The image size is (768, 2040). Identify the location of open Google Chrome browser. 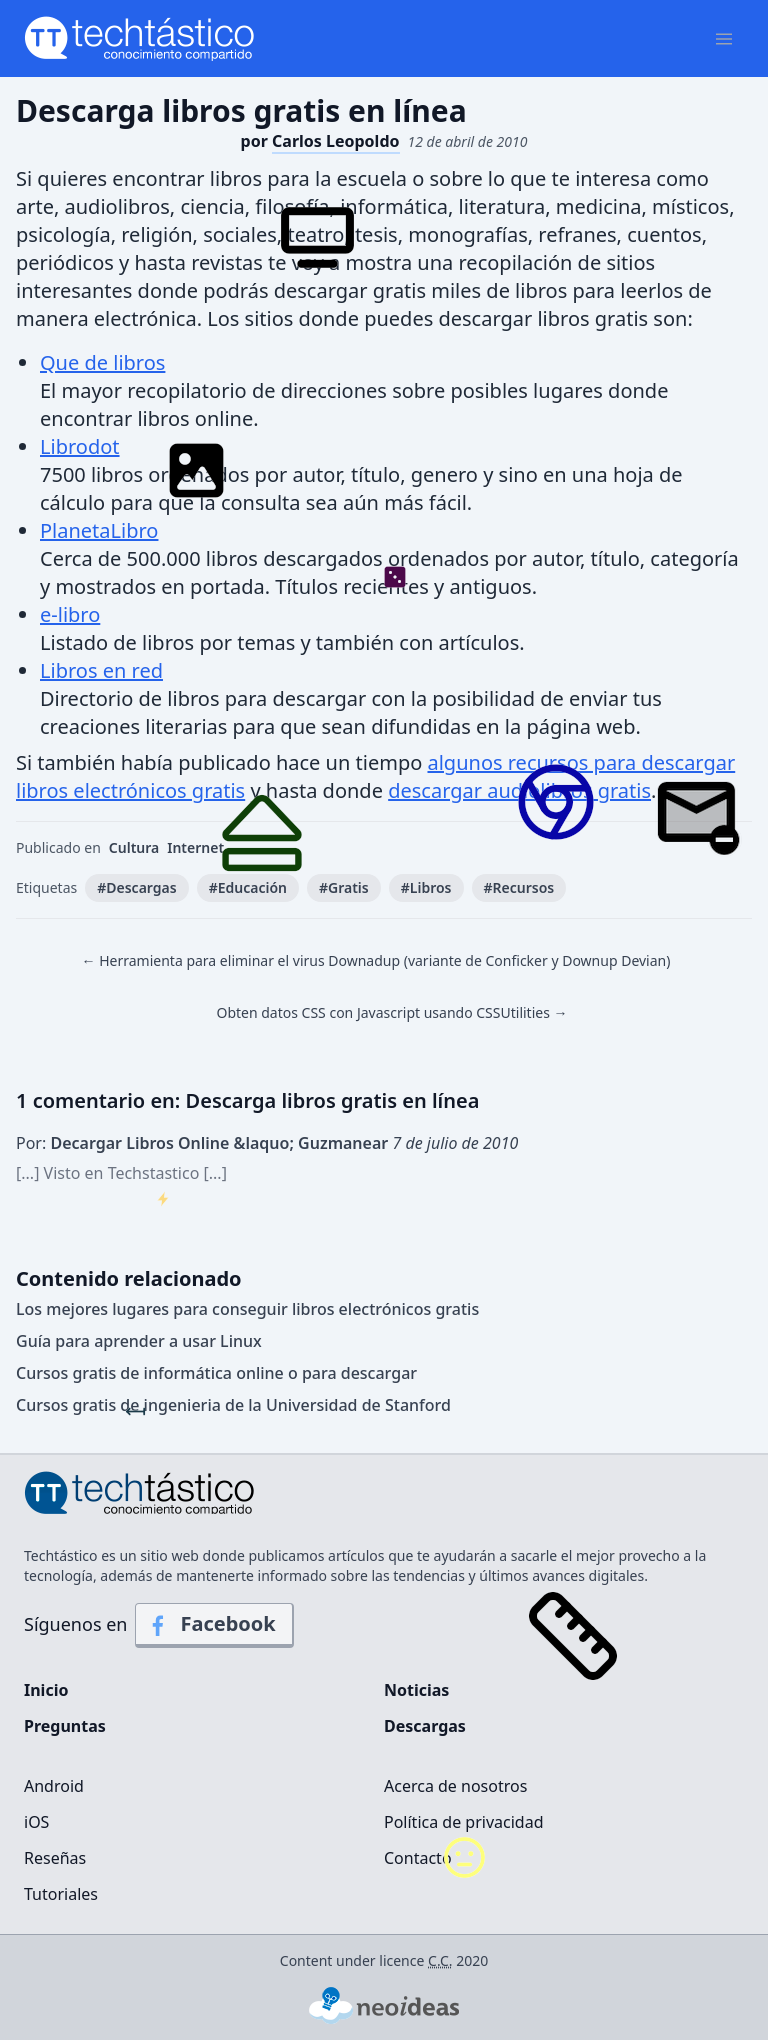
(556, 802).